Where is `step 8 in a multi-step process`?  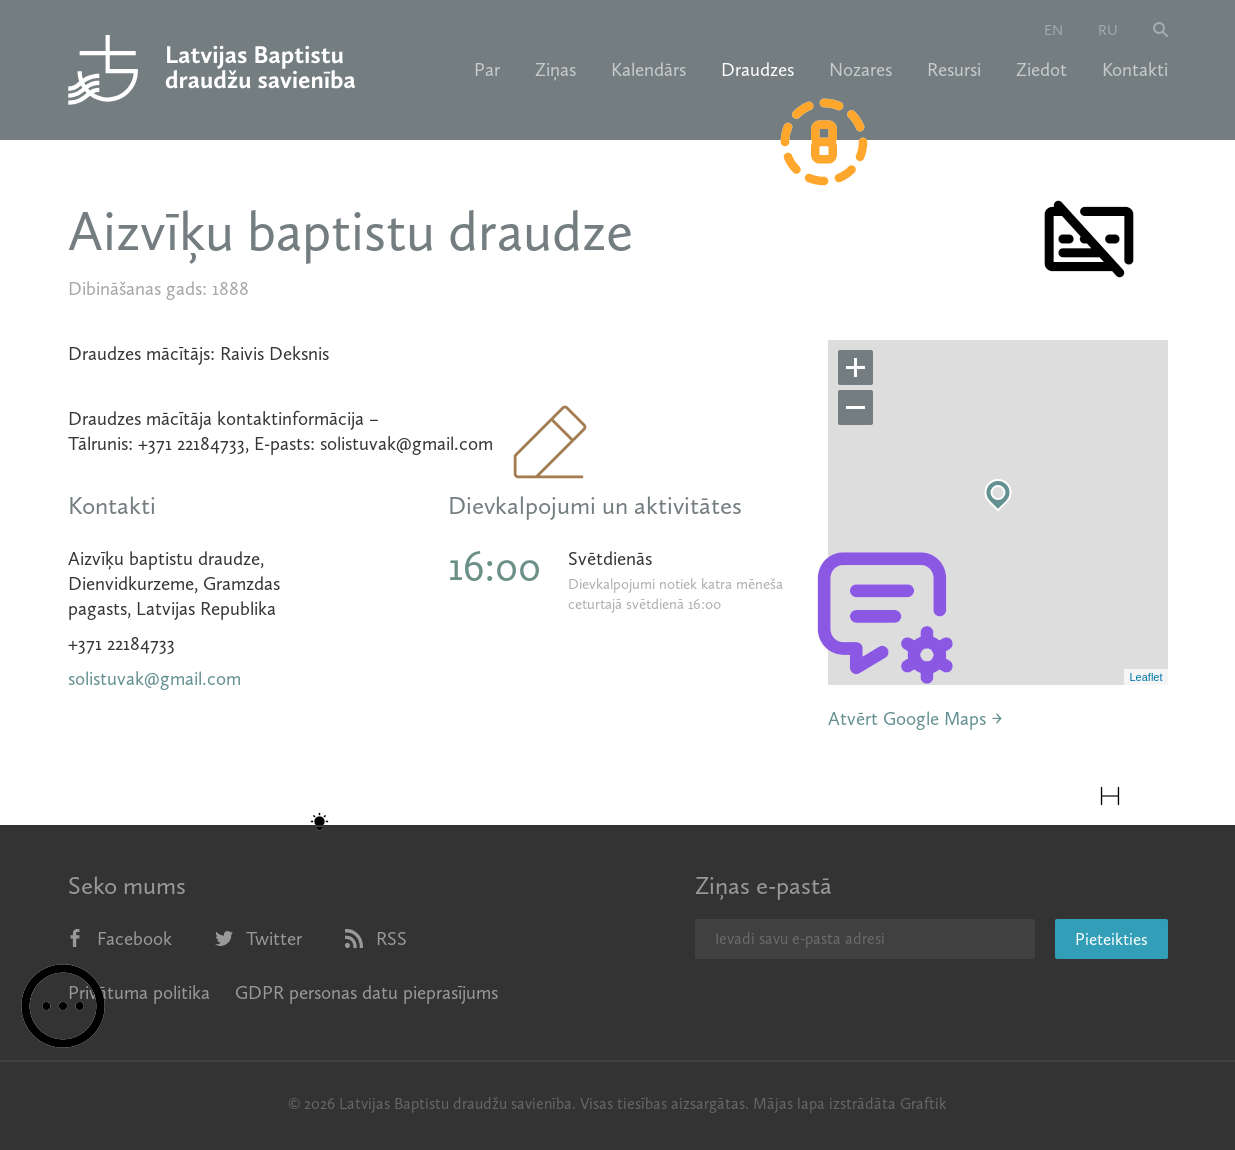
step 8 in a multi-step process is located at coordinates (824, 142).